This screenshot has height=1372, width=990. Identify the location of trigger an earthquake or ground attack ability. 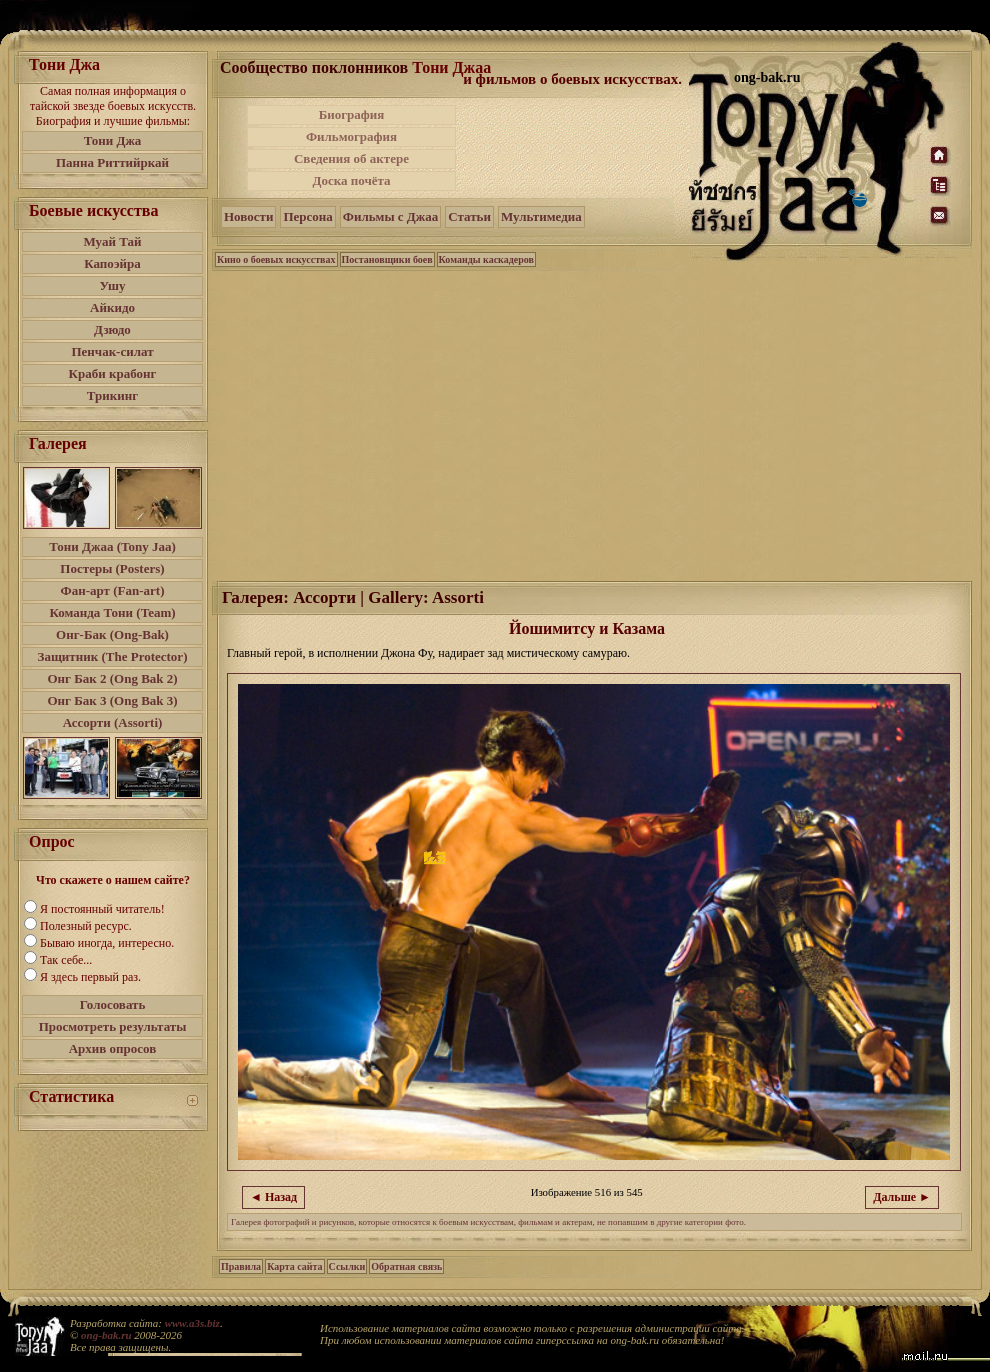
(434, 853).